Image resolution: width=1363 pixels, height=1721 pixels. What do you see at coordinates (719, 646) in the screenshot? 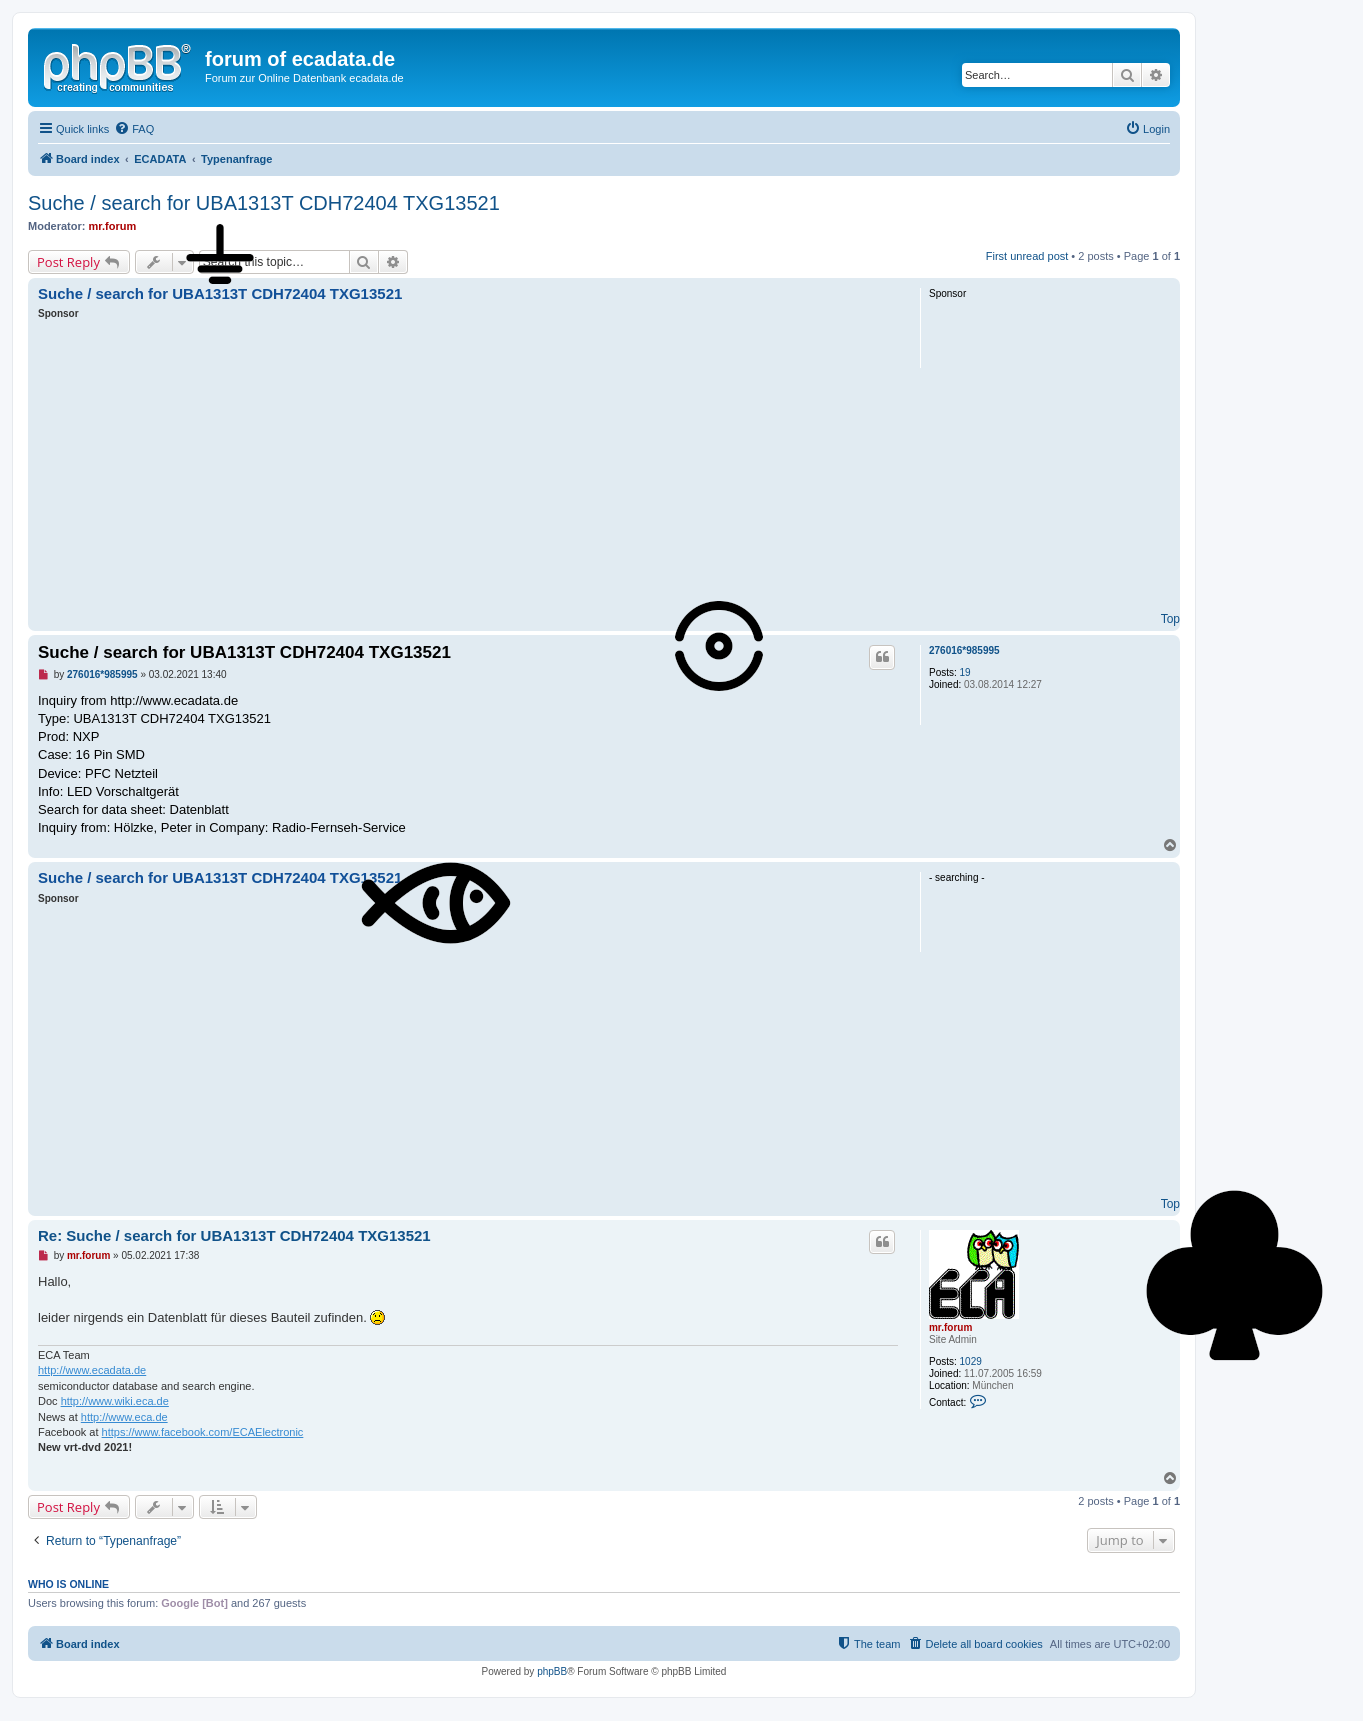
I see `adjust level or alignment settings` at bounding box center [719, 646].